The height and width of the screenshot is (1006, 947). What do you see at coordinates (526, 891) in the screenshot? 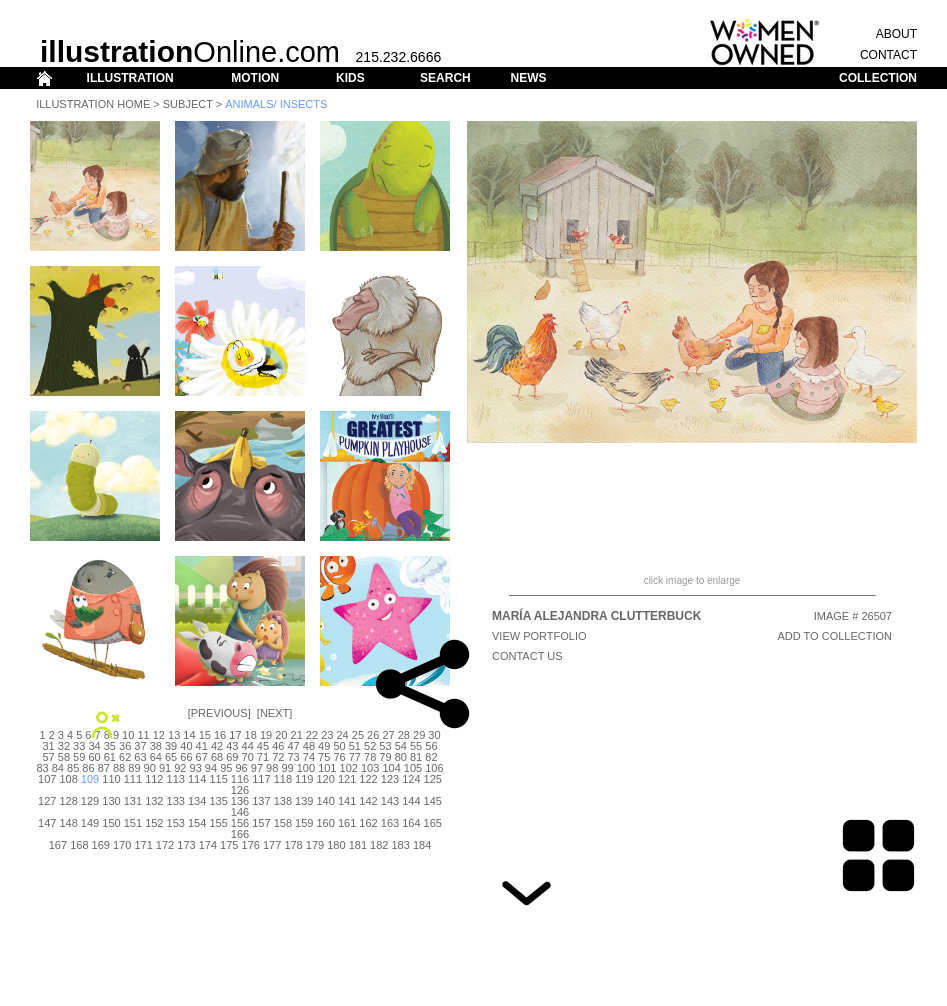
I see `expand dropdown menu or content` at bounding box center [526, 891].